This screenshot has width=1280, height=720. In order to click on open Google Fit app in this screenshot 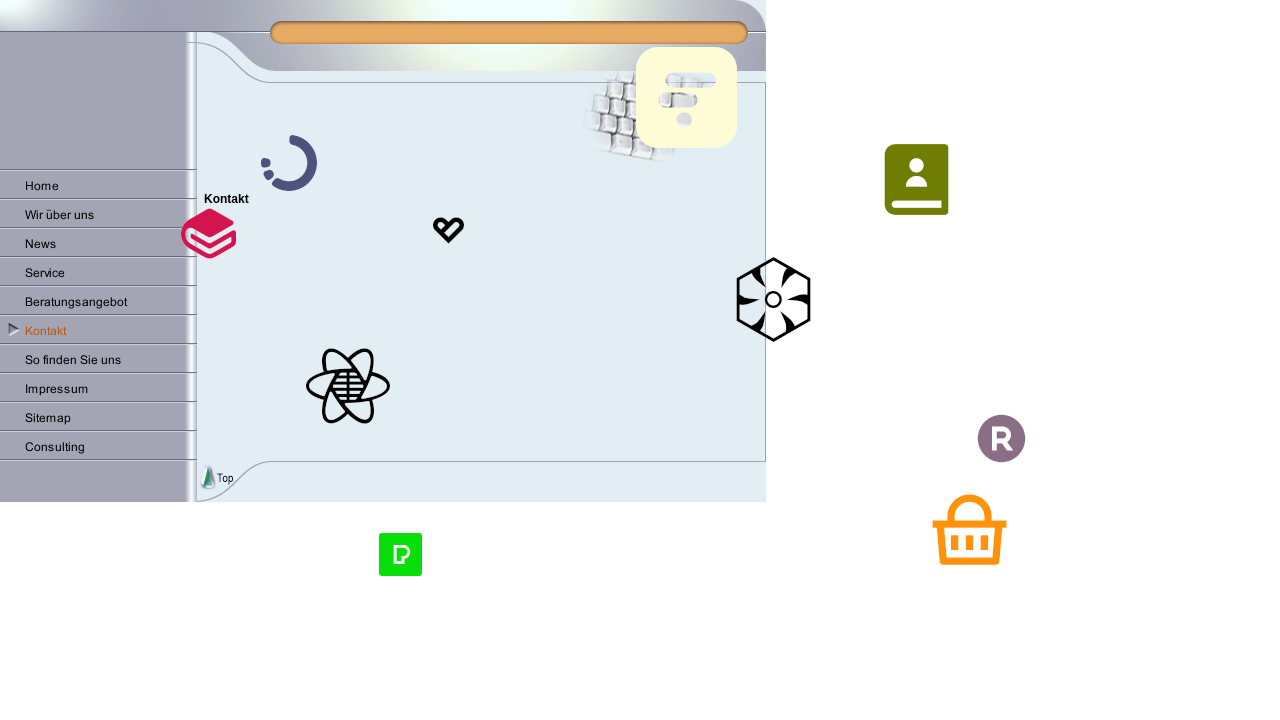, I will do `click(448, 230)`.